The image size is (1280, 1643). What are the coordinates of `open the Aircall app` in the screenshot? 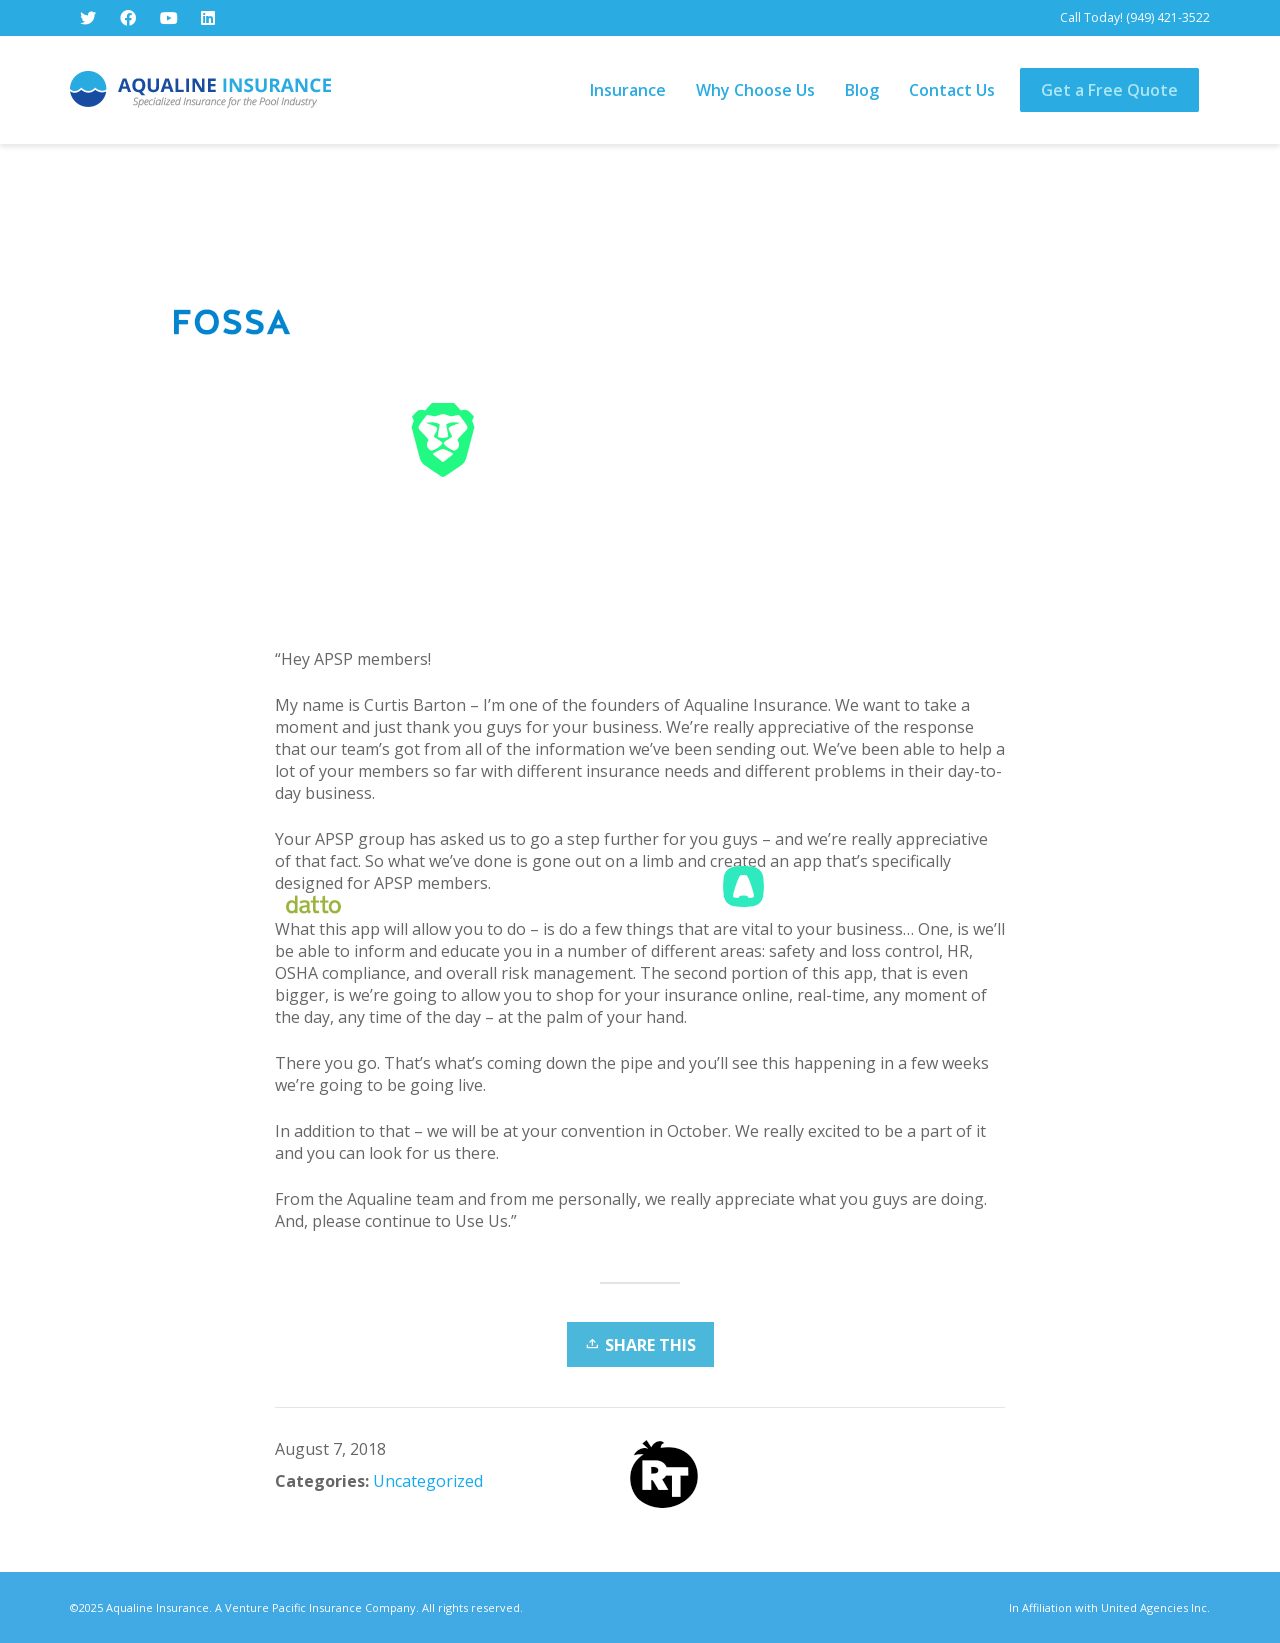 It's located at (743, 886).